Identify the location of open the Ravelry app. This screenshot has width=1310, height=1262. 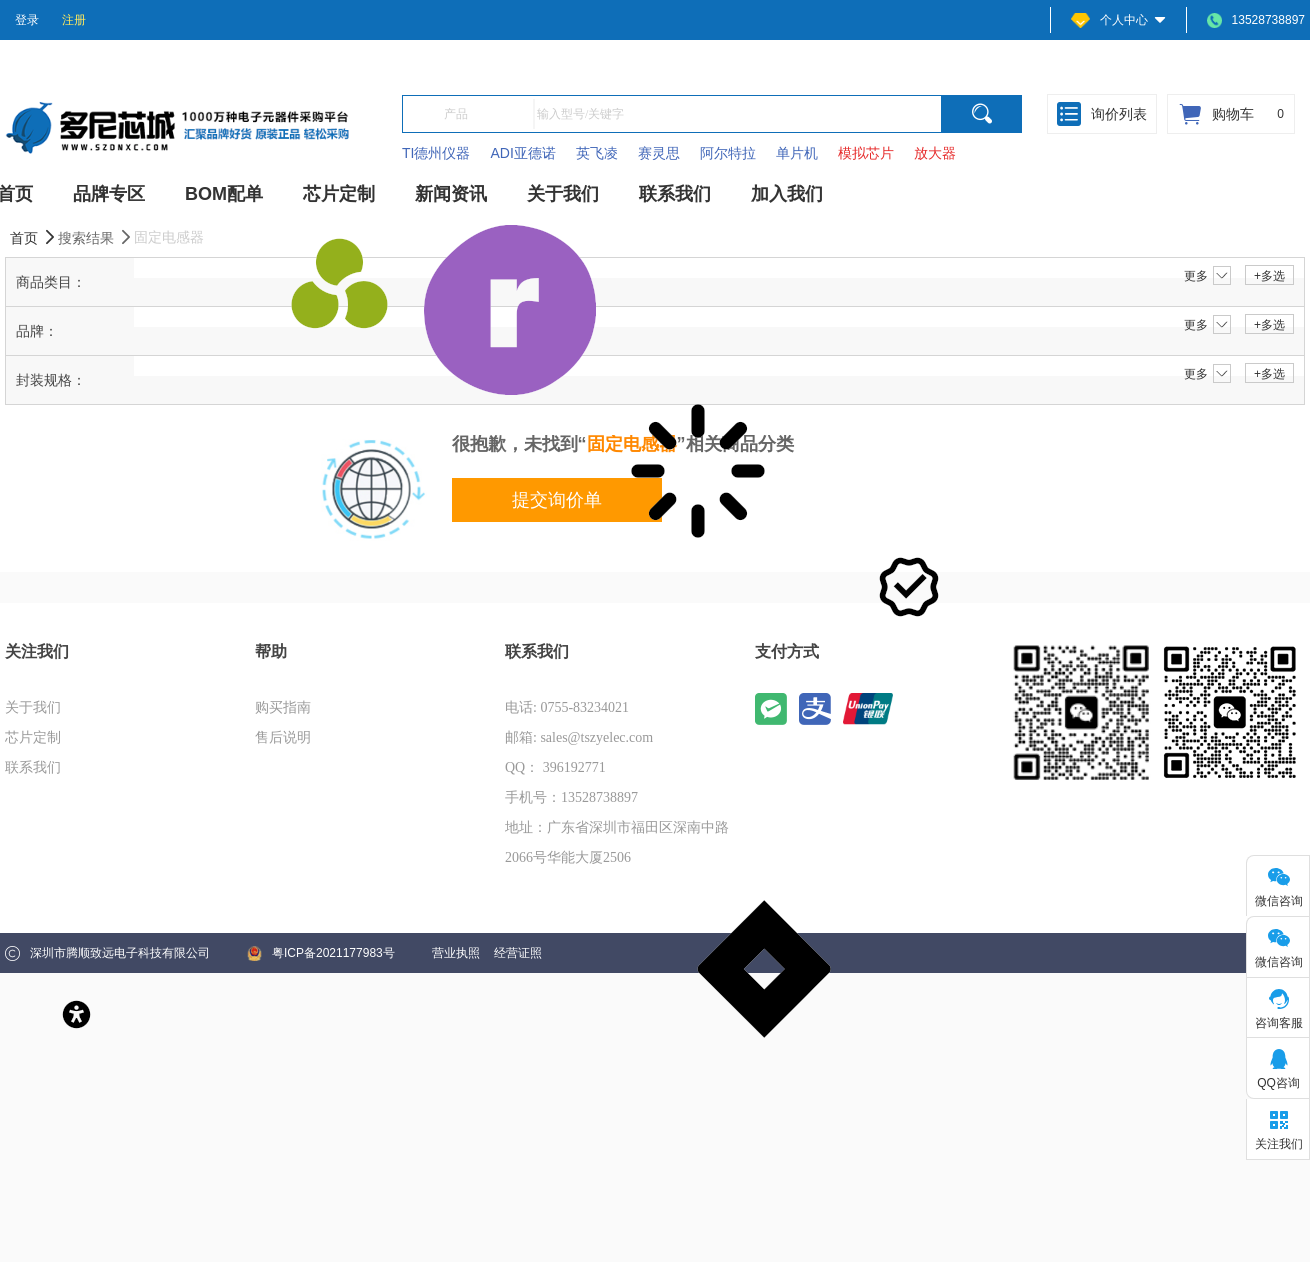
(510, 310).